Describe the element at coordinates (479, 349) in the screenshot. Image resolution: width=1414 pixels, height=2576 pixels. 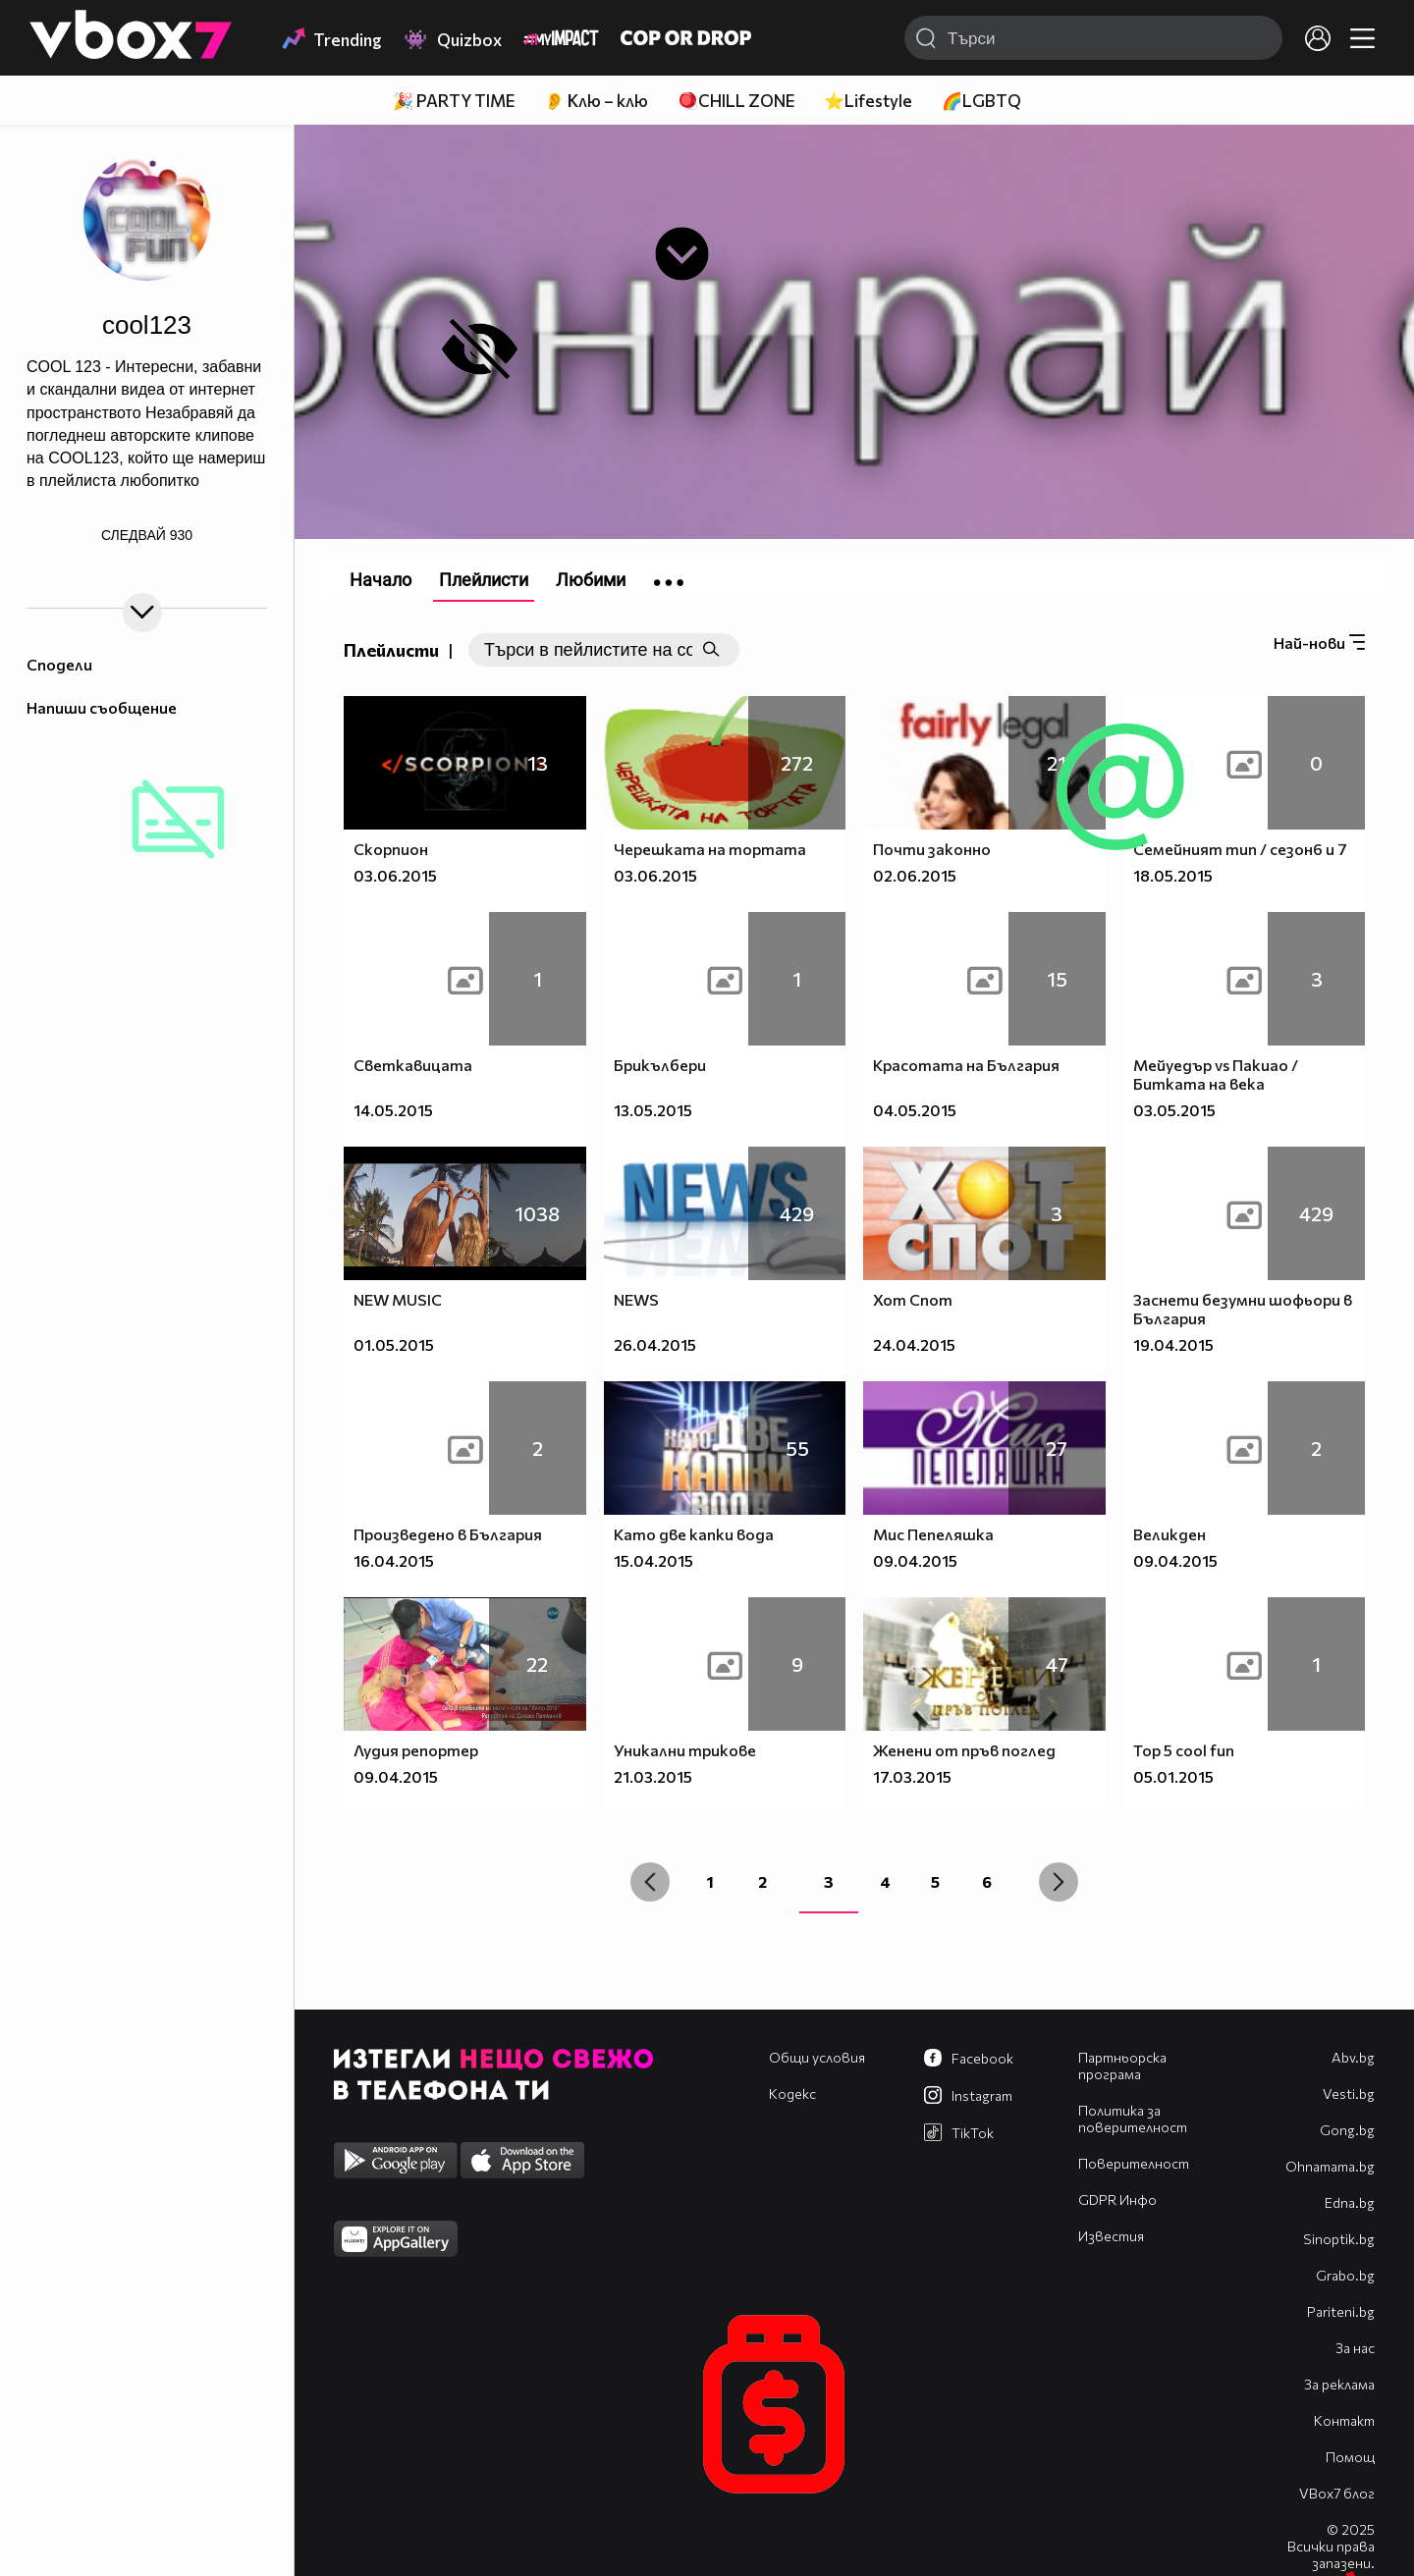
I see `hide password or sensitive content` at that location.